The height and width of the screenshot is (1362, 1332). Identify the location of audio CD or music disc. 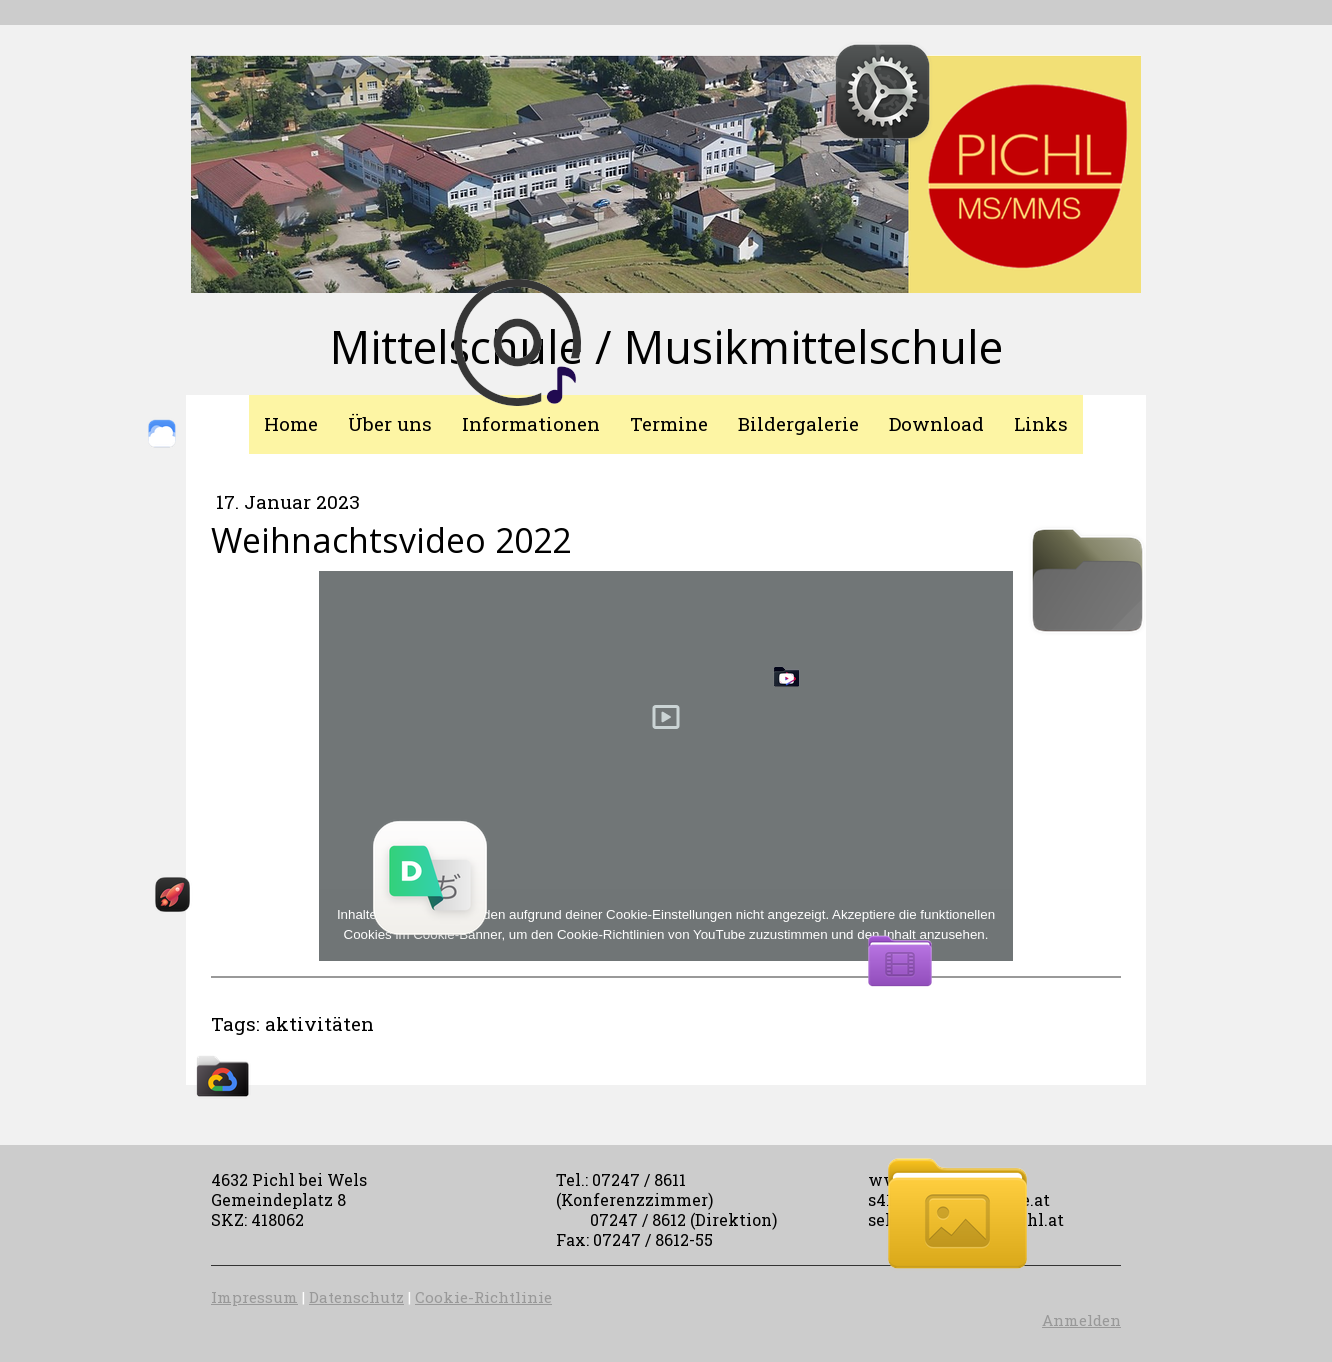
(517, 342).